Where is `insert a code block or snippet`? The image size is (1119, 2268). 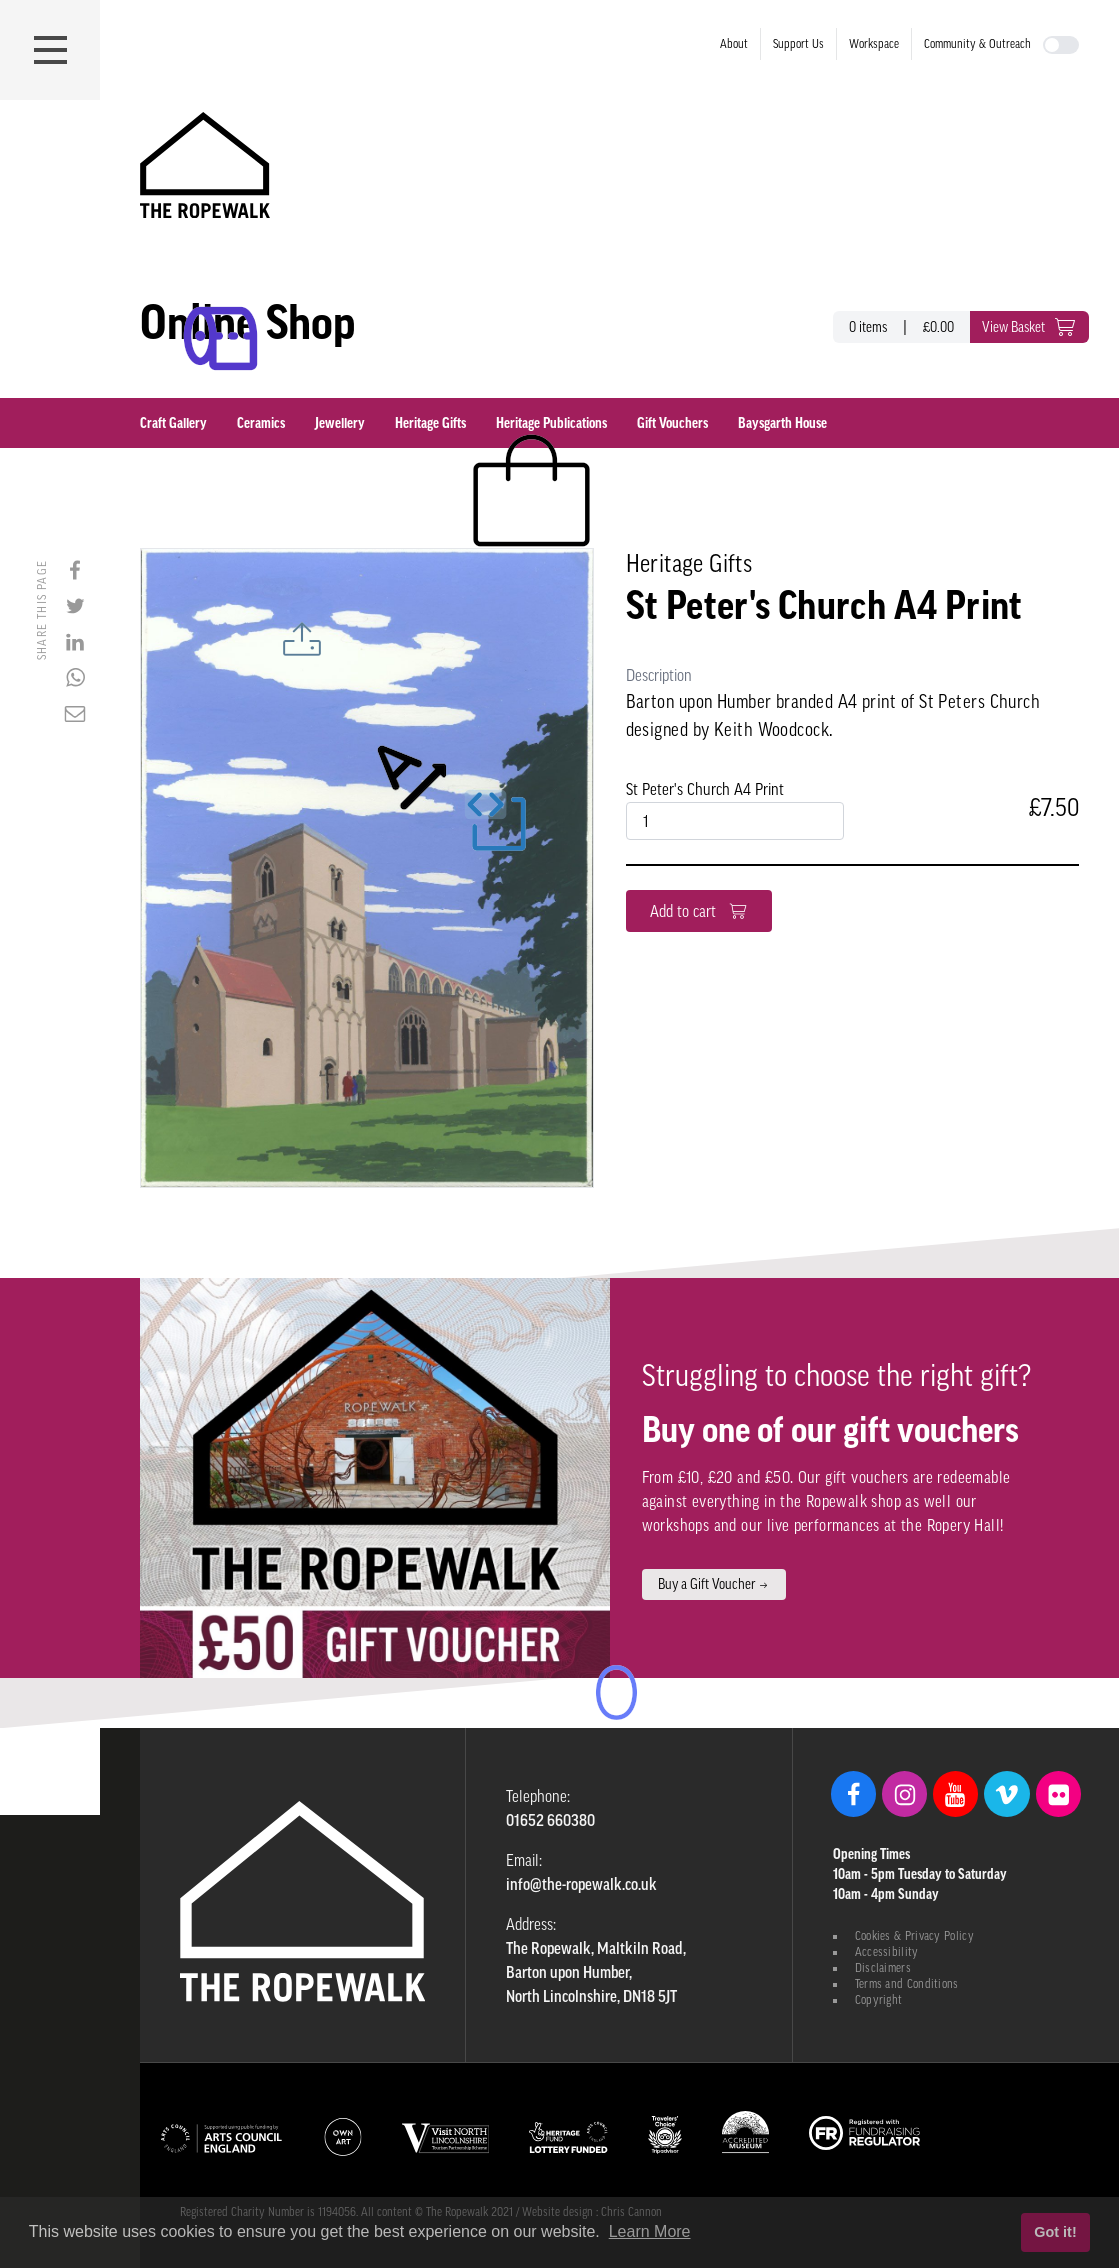 insert a code block or snippet is located at coordinates (499, 824).